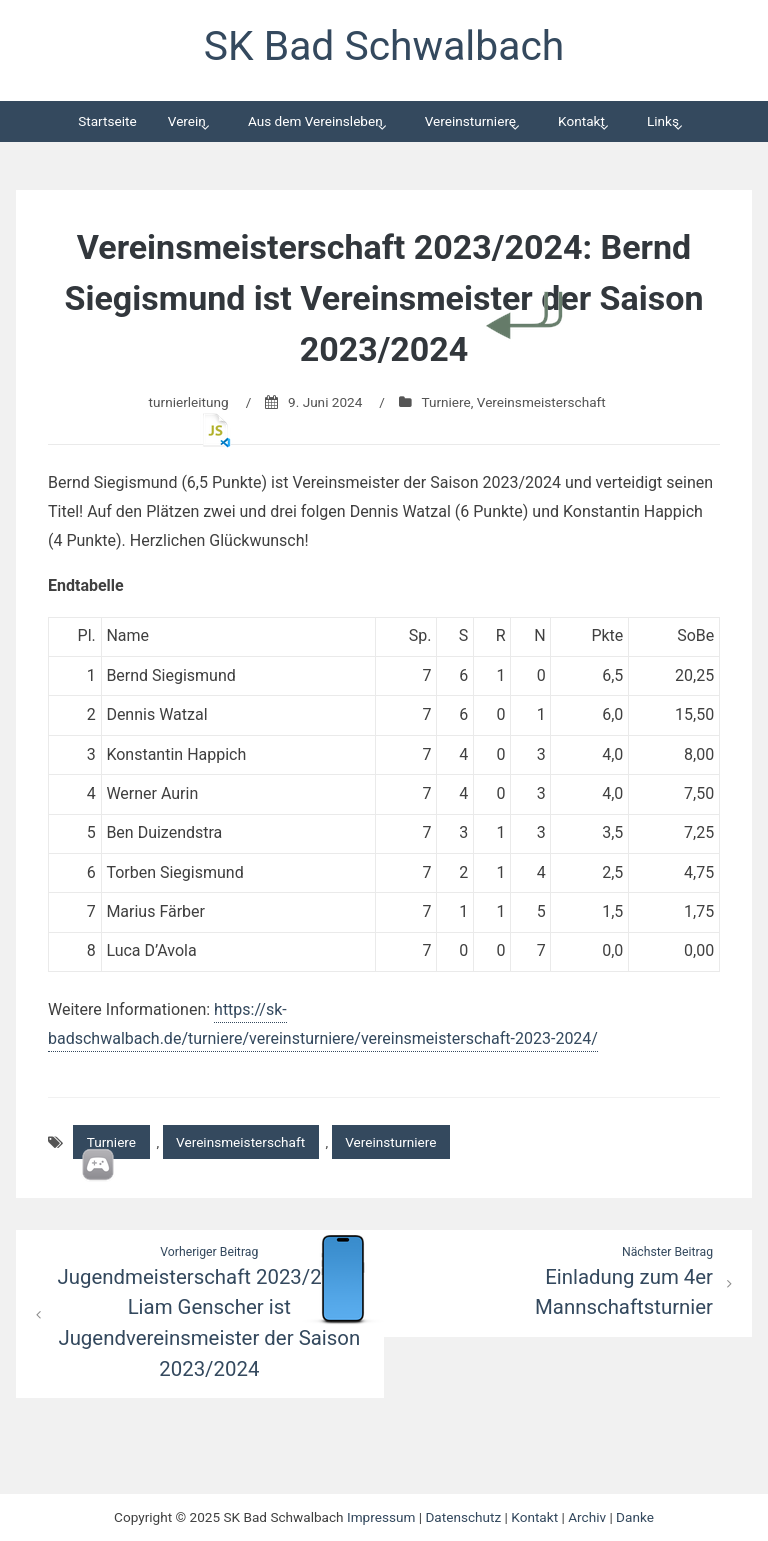 Image resolution: width=768 pixels, height=1541 pixels. Describe the element at coordinates (98, 1165) in the screenshot. I see `access gaming preferences and settings` at that location.